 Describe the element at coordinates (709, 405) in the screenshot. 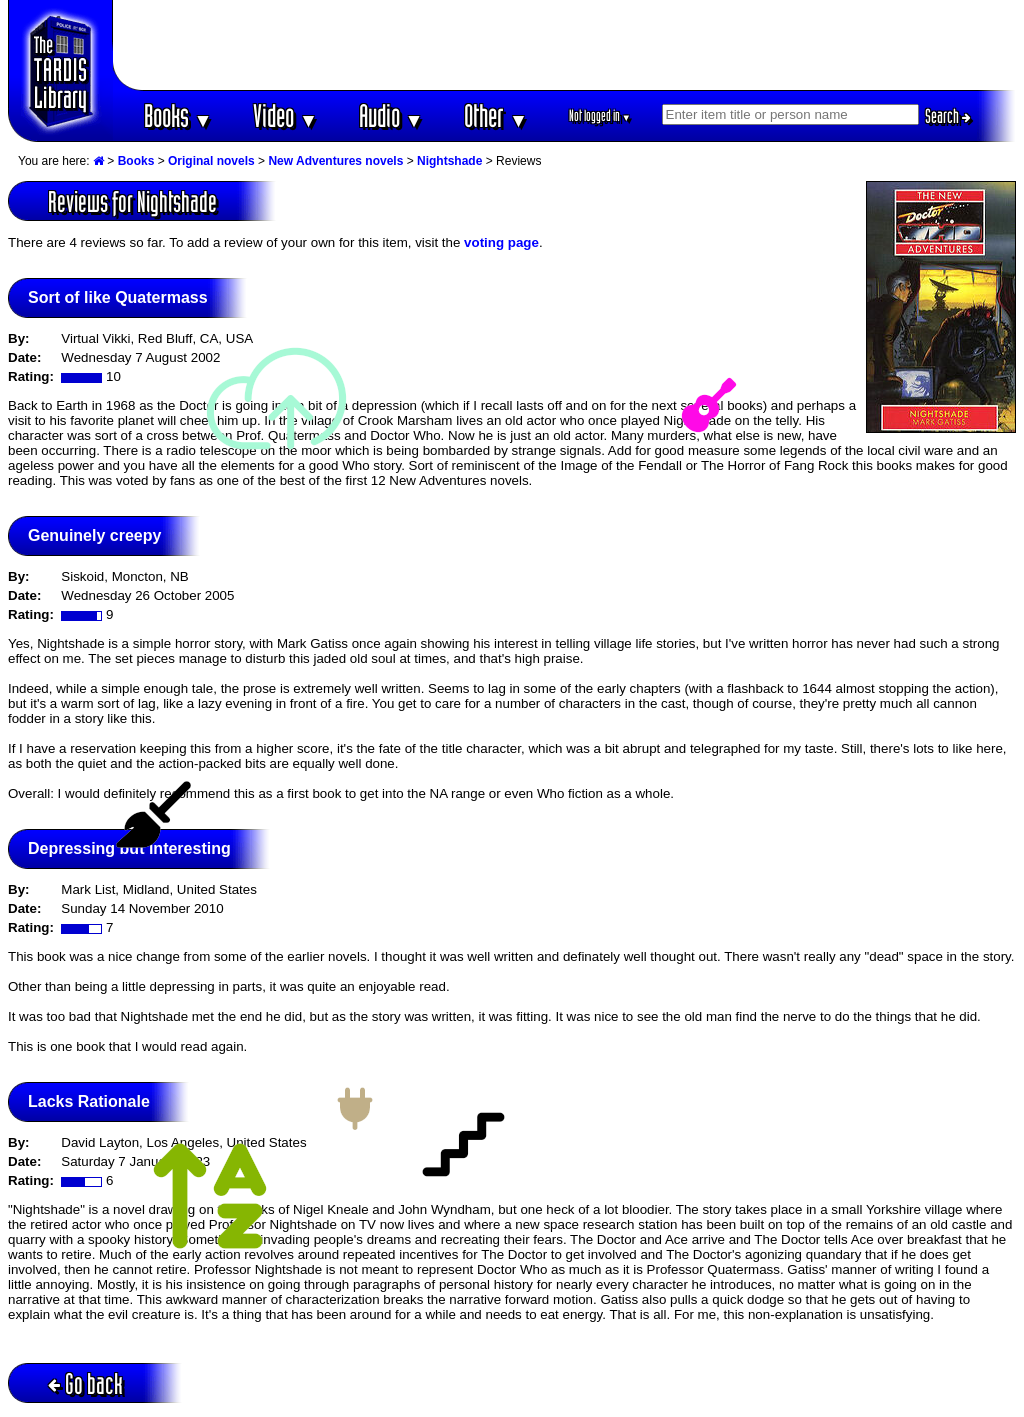

I see `access music or audio settings` at that location.